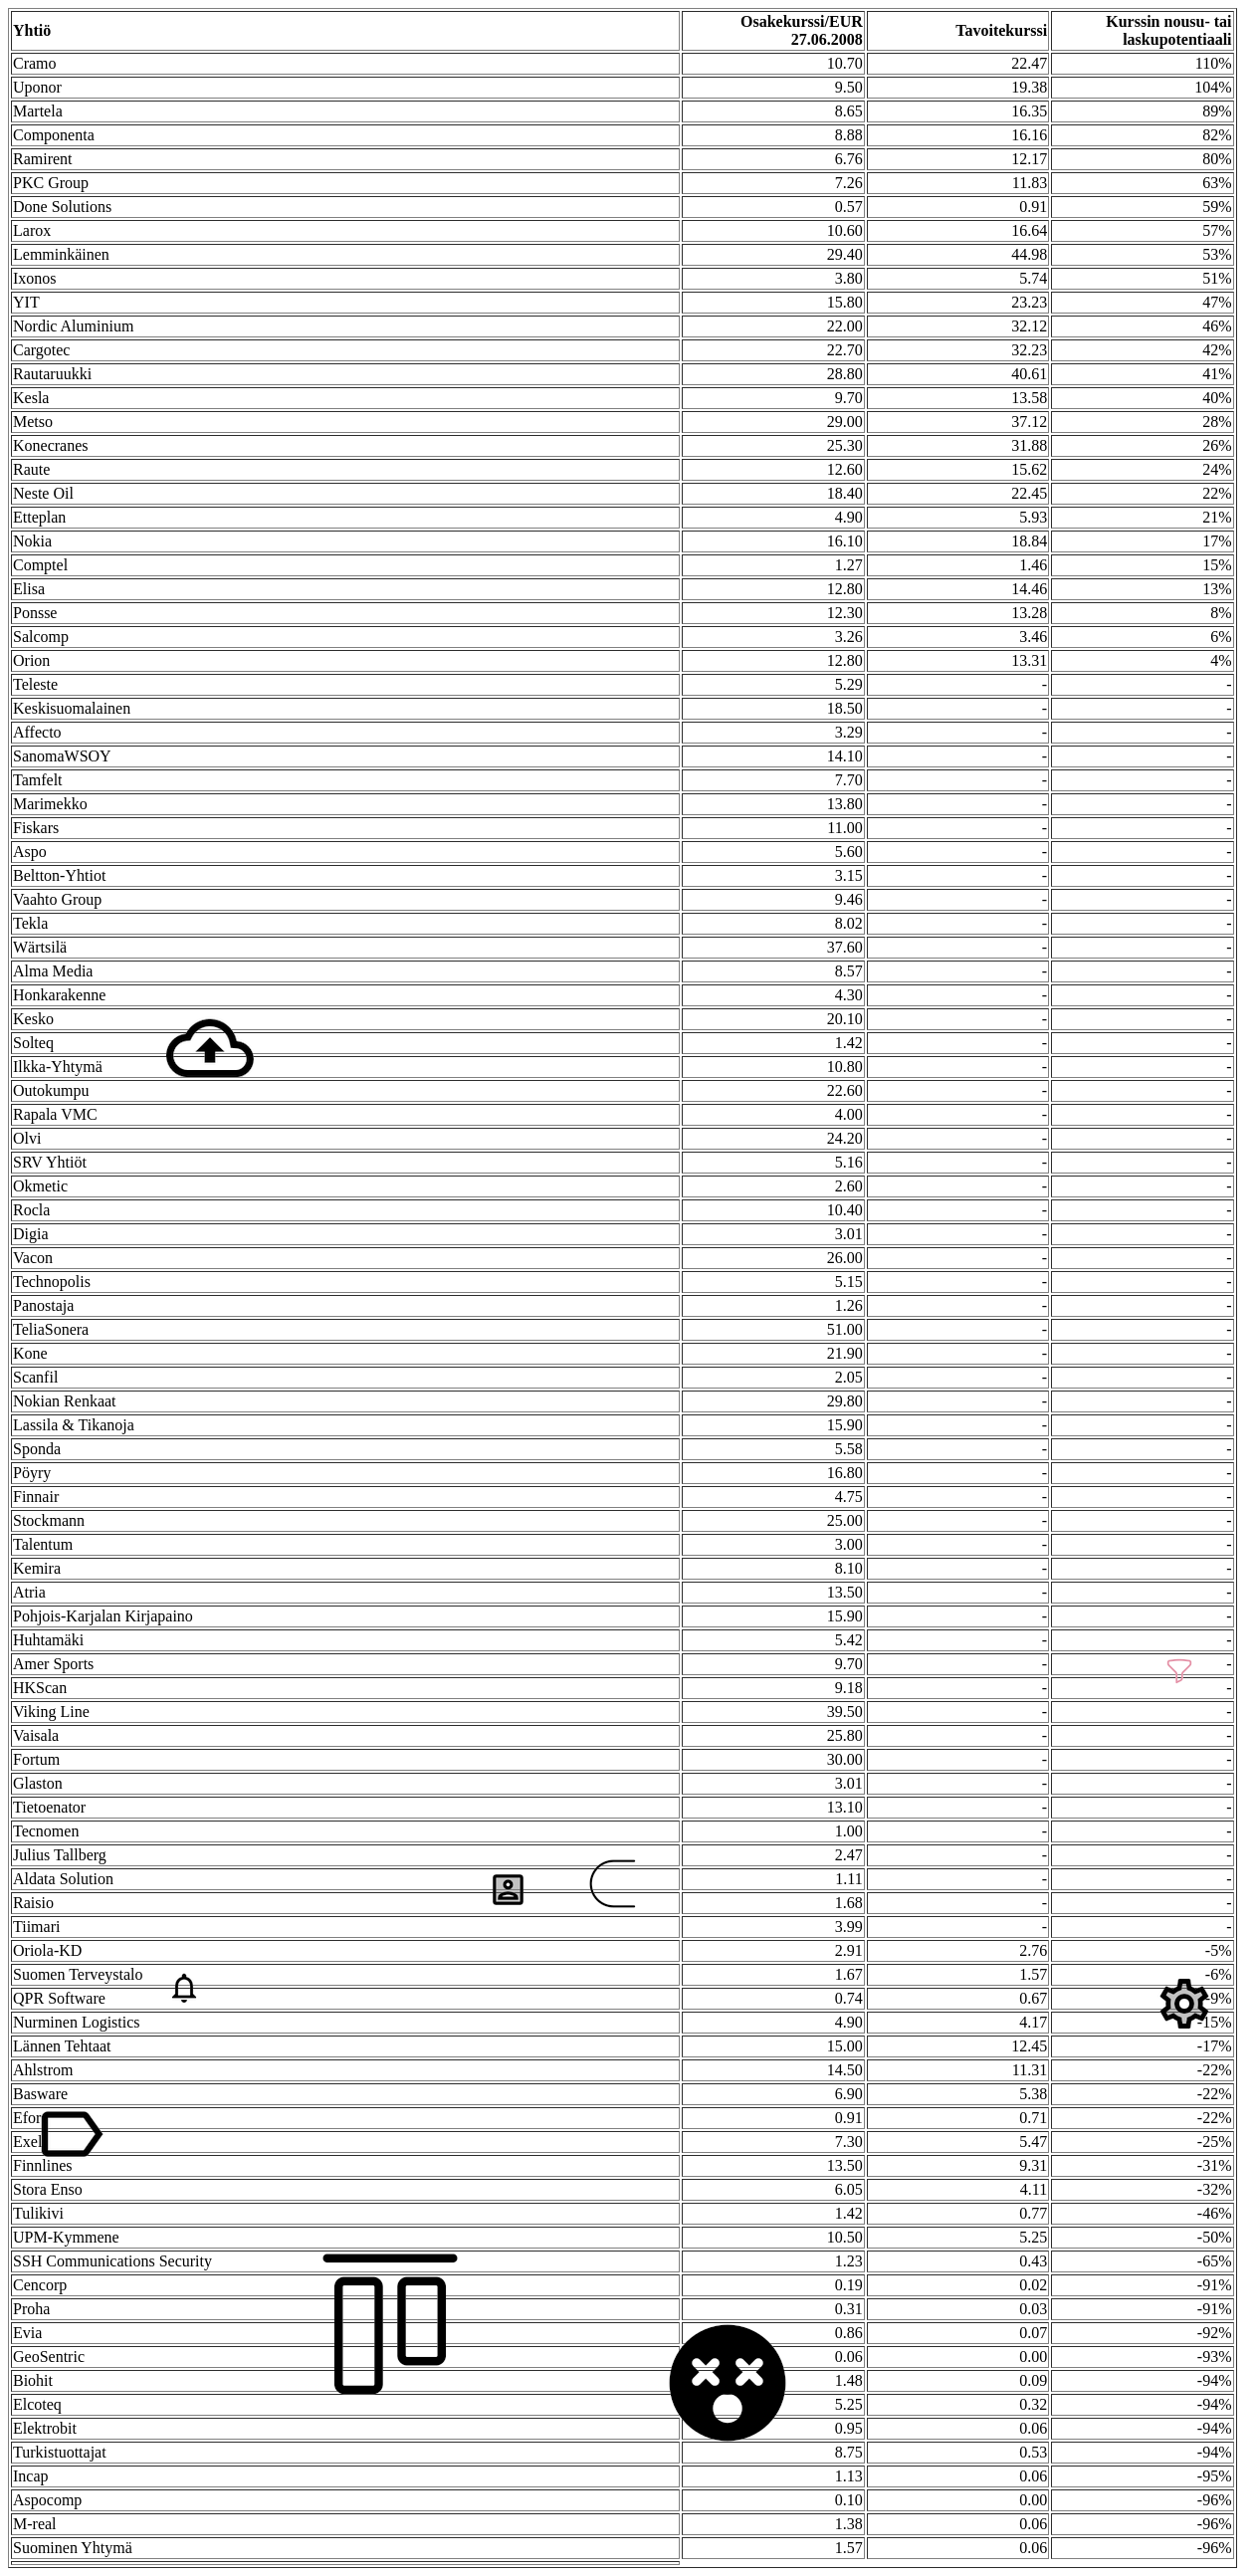 The width and height of the screenshot is (1257, 2576). I want to click on access app or system settings, so click(1184, 2004).